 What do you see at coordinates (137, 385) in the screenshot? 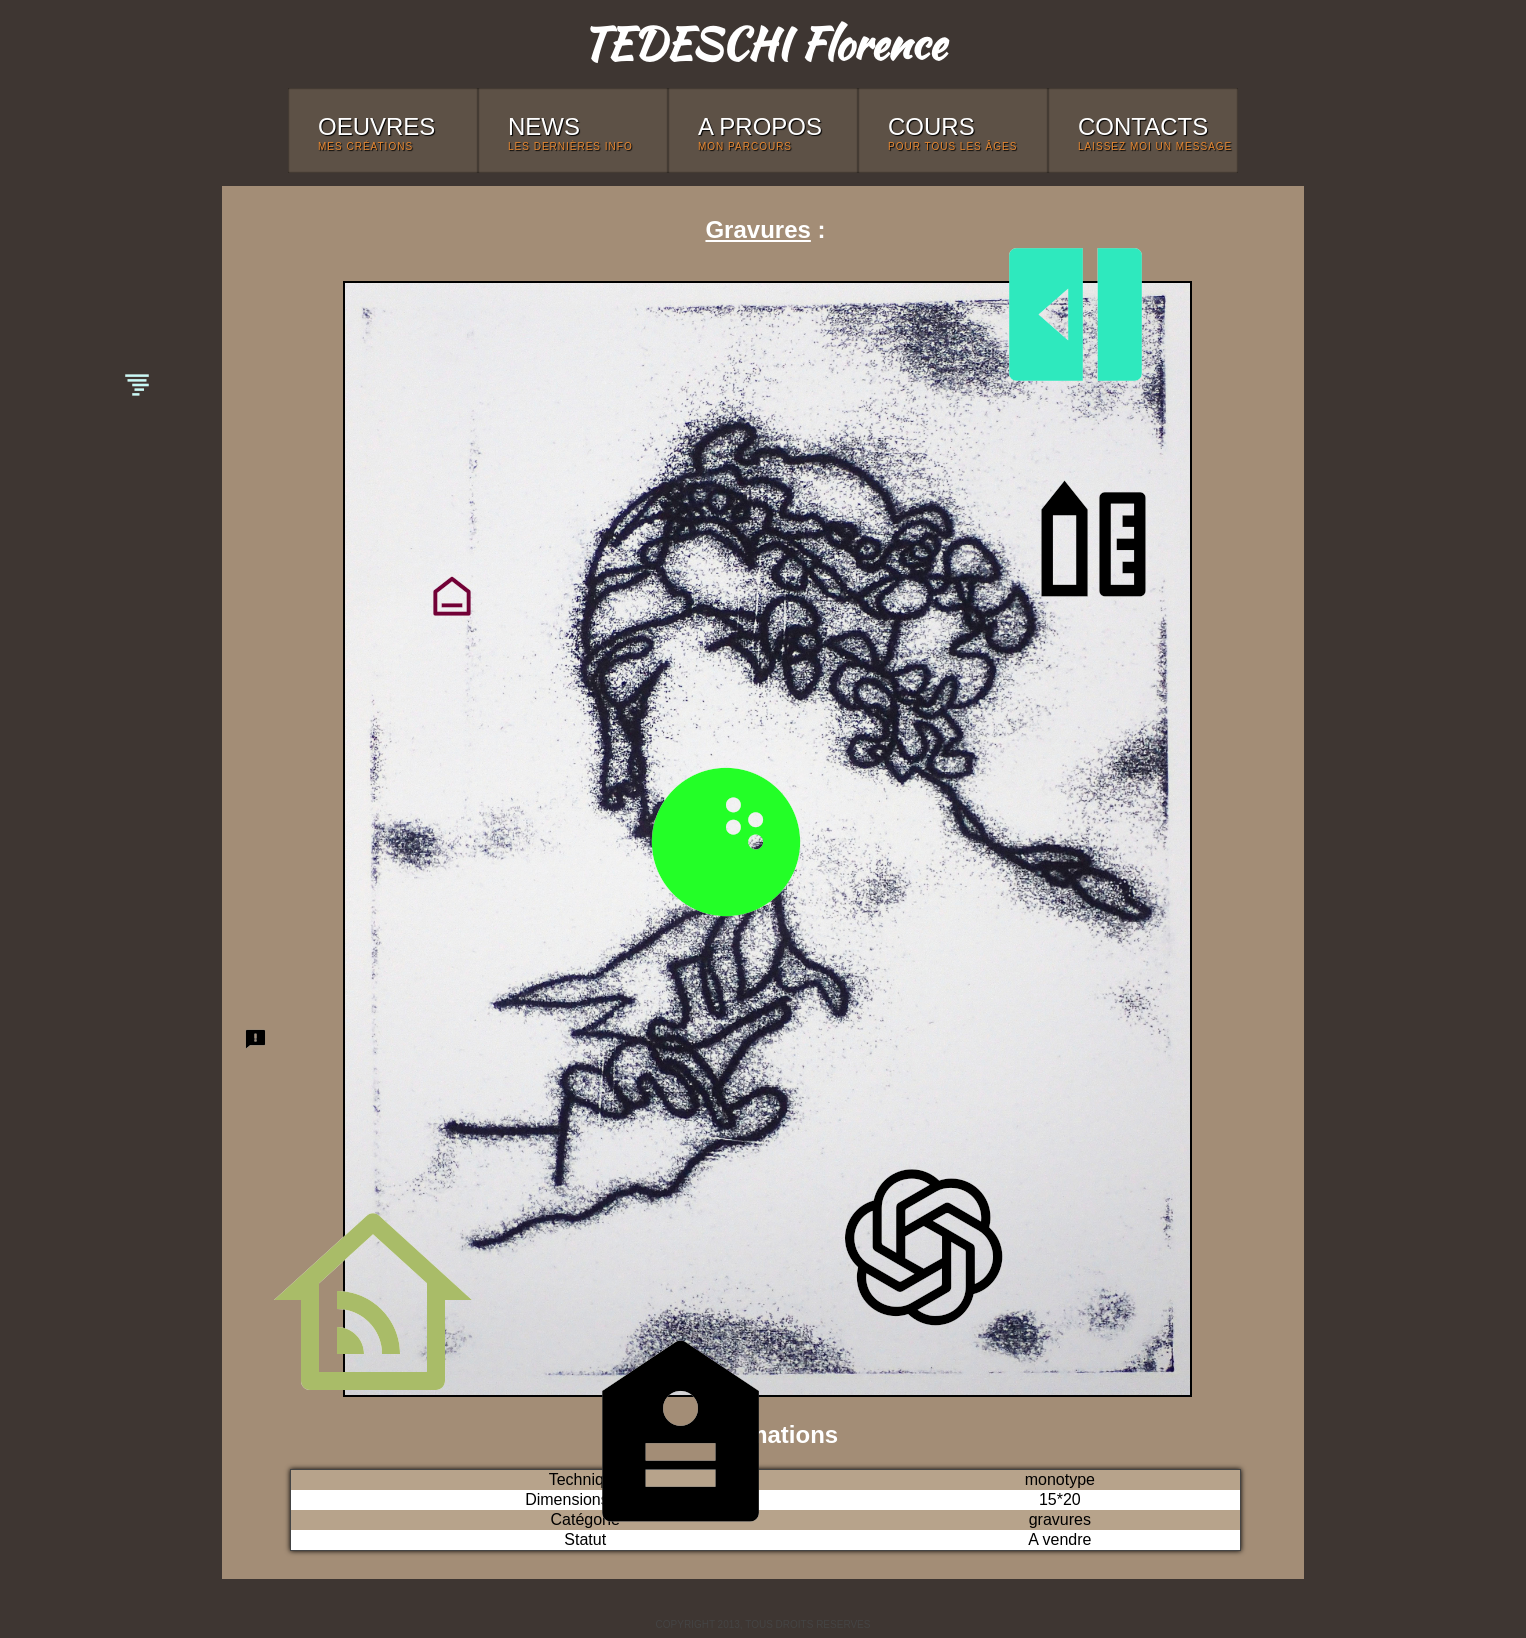
I see `indicates tornado or severe weather warning` at bounding box center [137, 385].